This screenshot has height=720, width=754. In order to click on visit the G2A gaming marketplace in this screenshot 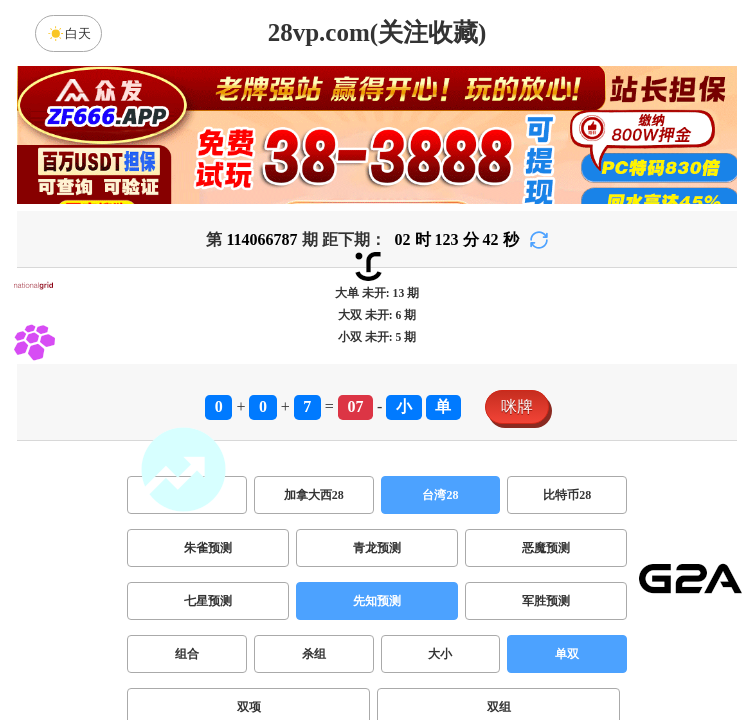, I will do `click(690, 578)`.